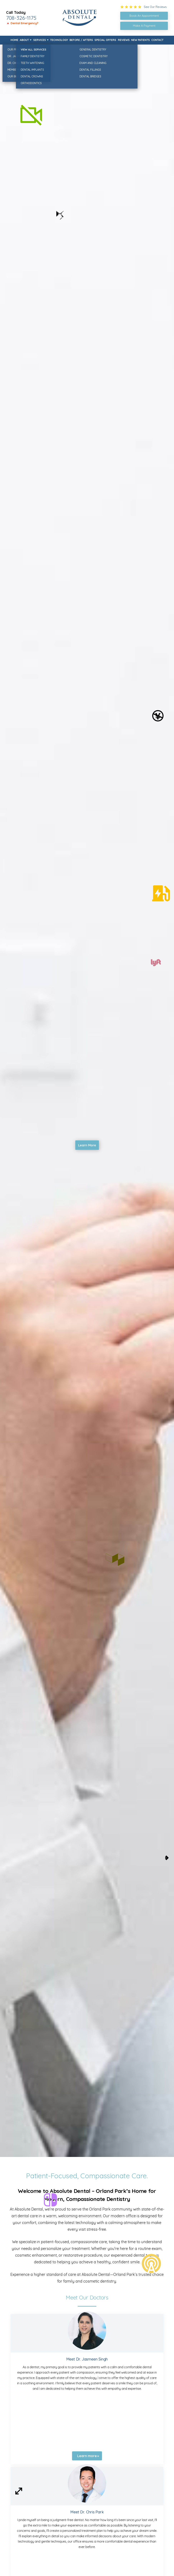 The height and width of the screenshot is (2576, 174). I want to click on indicates non-commercial use license for Japan (yen symbol), so click(158, 716).